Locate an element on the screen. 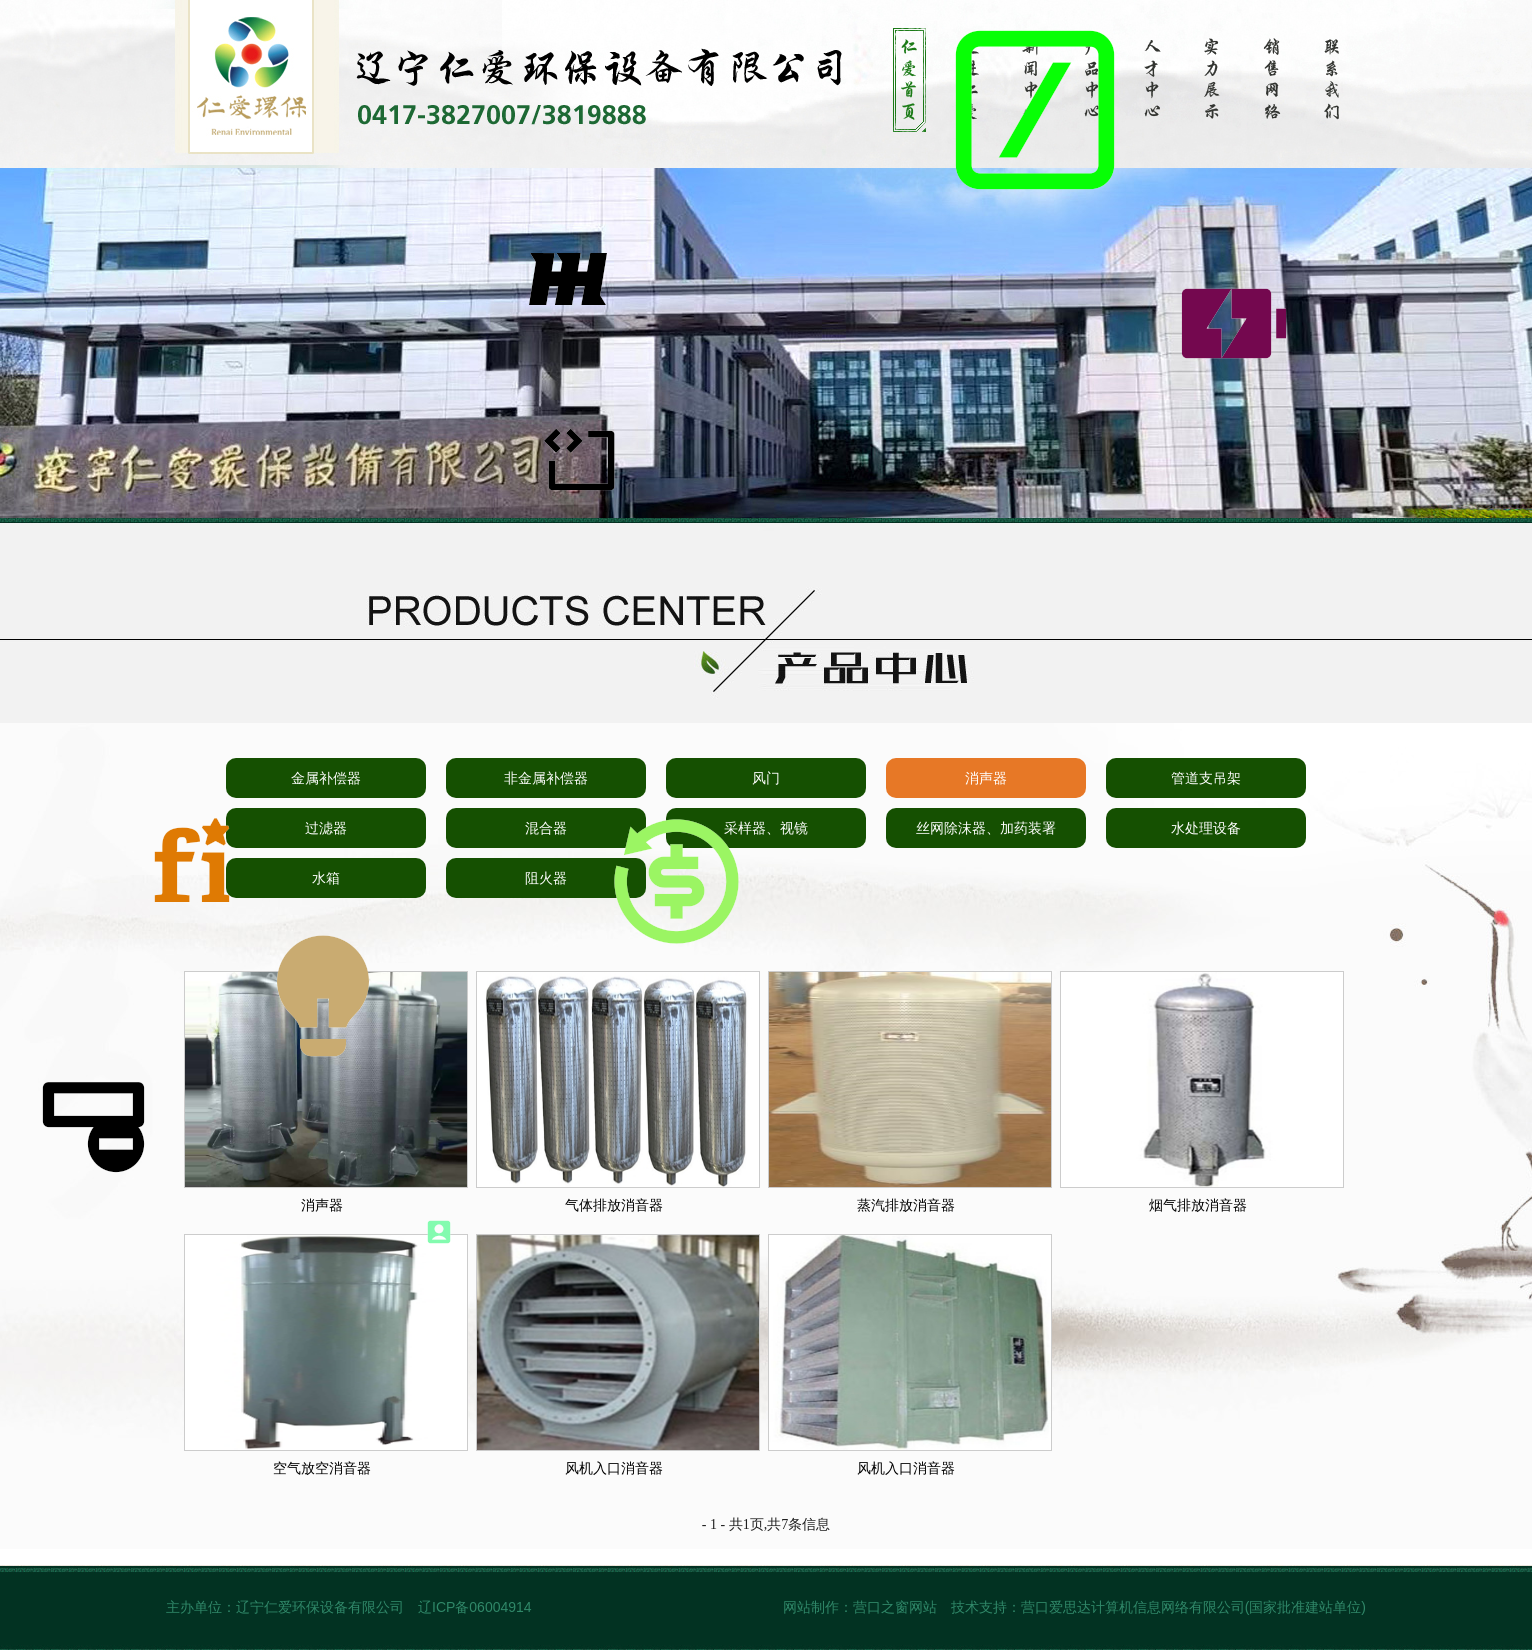  view your account profile is located at coordinates (439, 1232).